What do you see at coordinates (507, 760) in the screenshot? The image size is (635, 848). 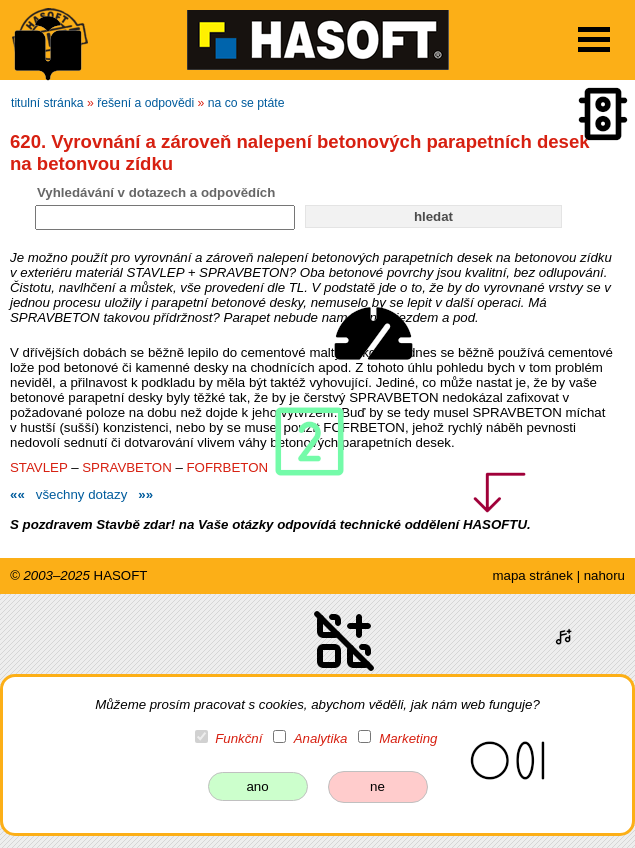 I see `open article on Medium` at bounding box center [507, 760].